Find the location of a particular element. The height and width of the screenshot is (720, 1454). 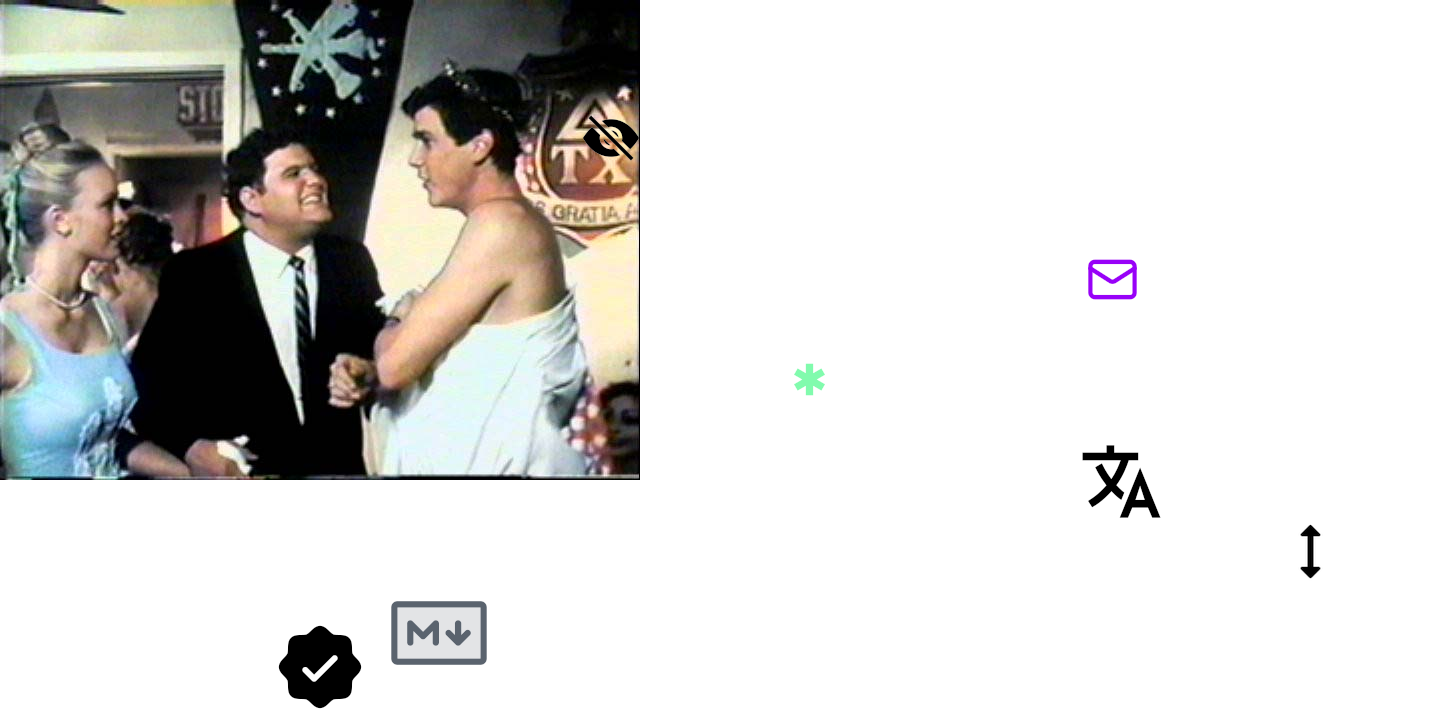

indicates markdown formatting is supported is located at coordinates (439, 633).